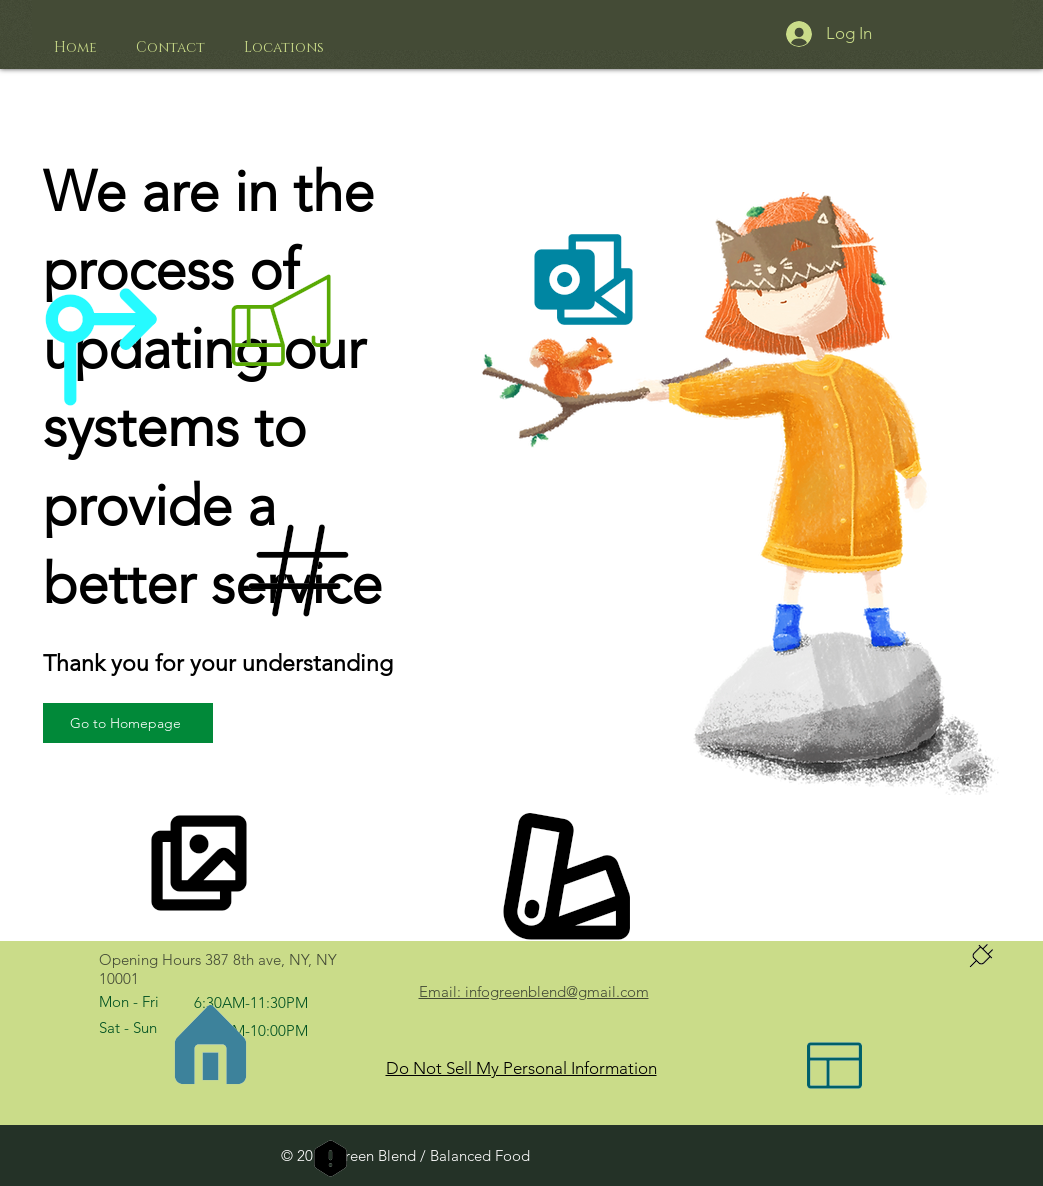  Describe the element at coordinates (210, 1044) in the screenshot. I see `navigate to home screen` at that location.